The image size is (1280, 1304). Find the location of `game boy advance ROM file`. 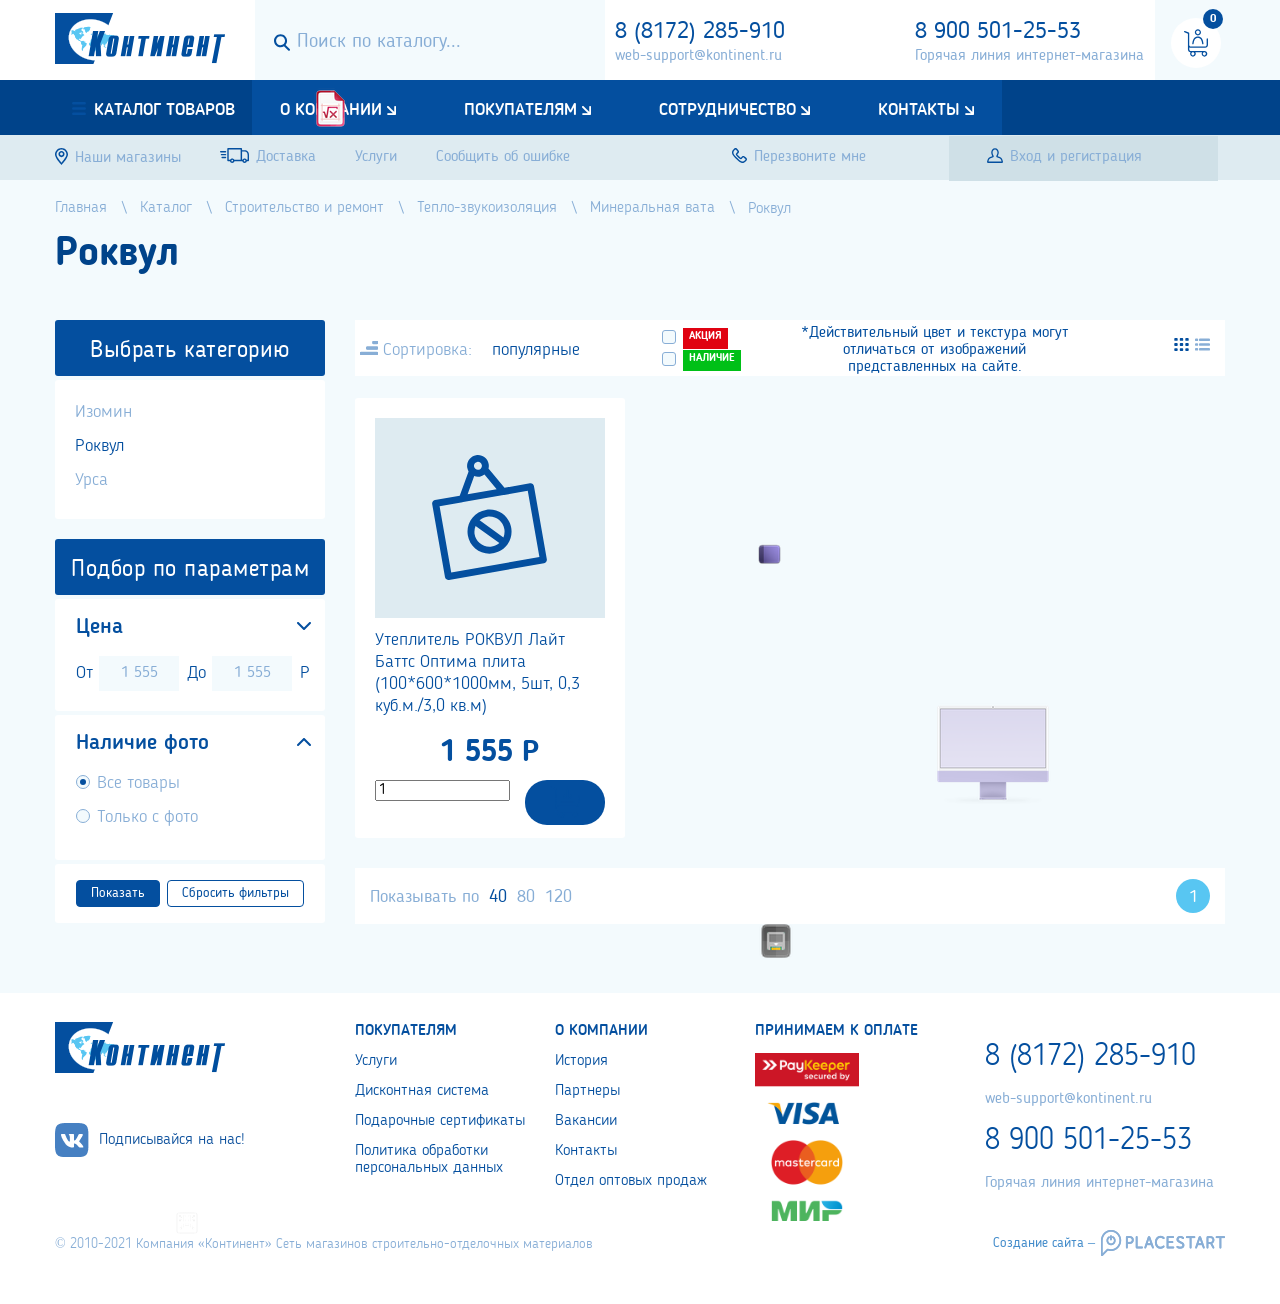

game boy advance ROM file is located at coordinates (776, 941).